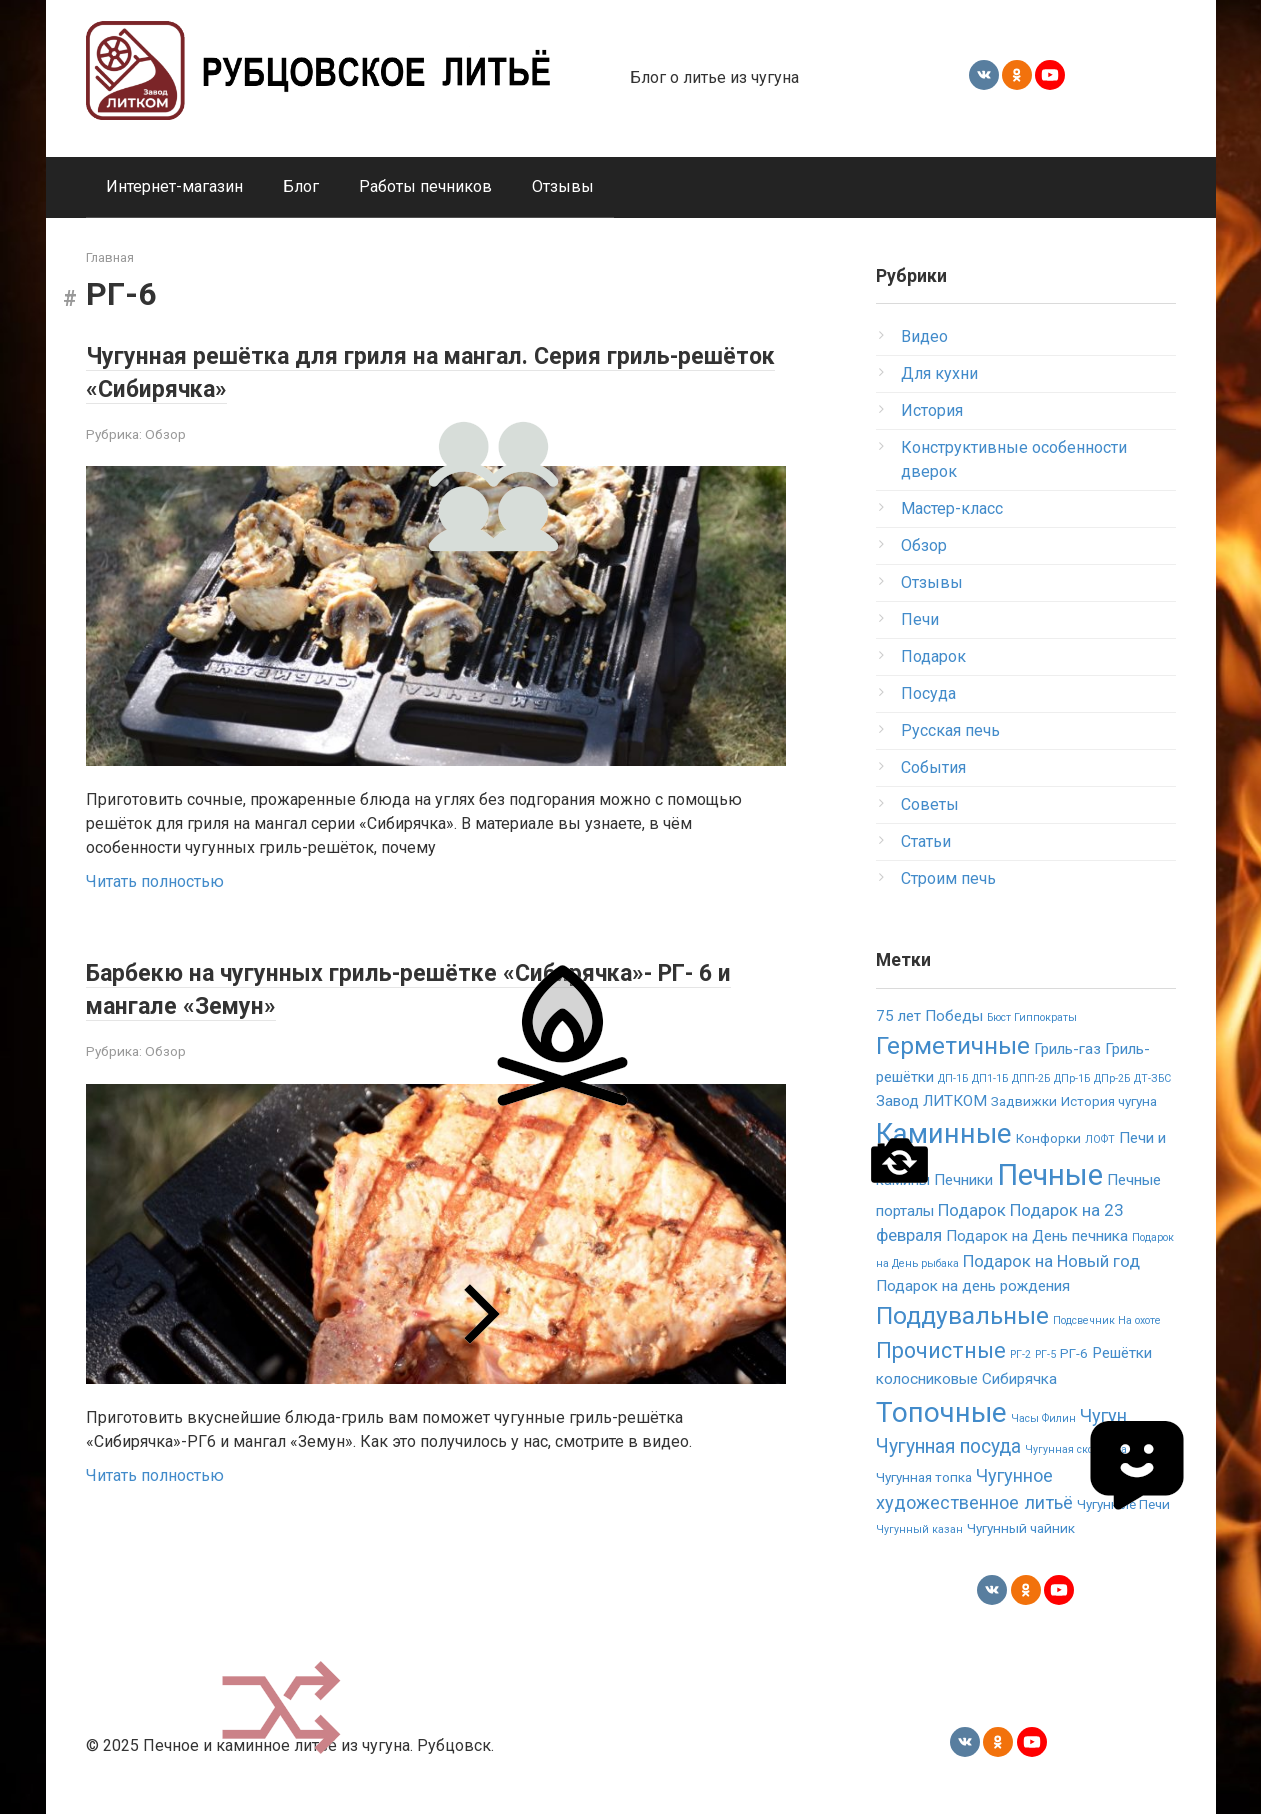 The width and height of the screenshot is (1261, 1814). I want to click on view all team members, so click(493, 486).